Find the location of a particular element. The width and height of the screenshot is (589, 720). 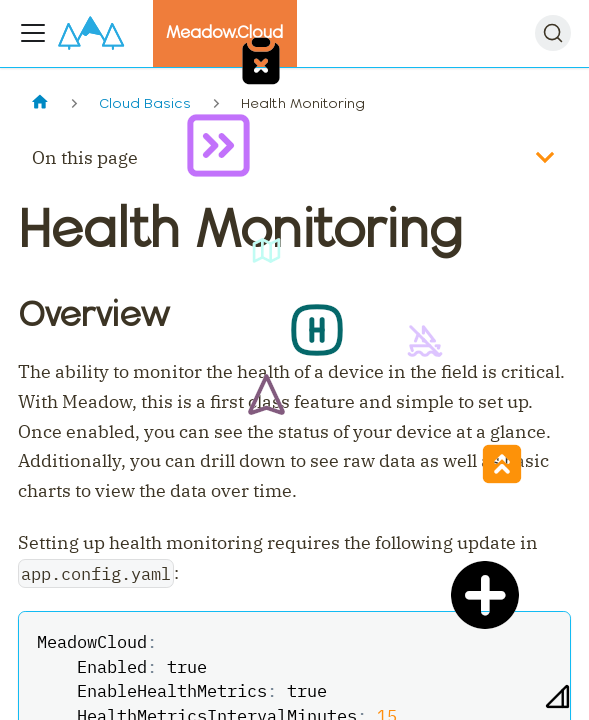

sailing or boating unavailable is located at coordinates (425, 341).